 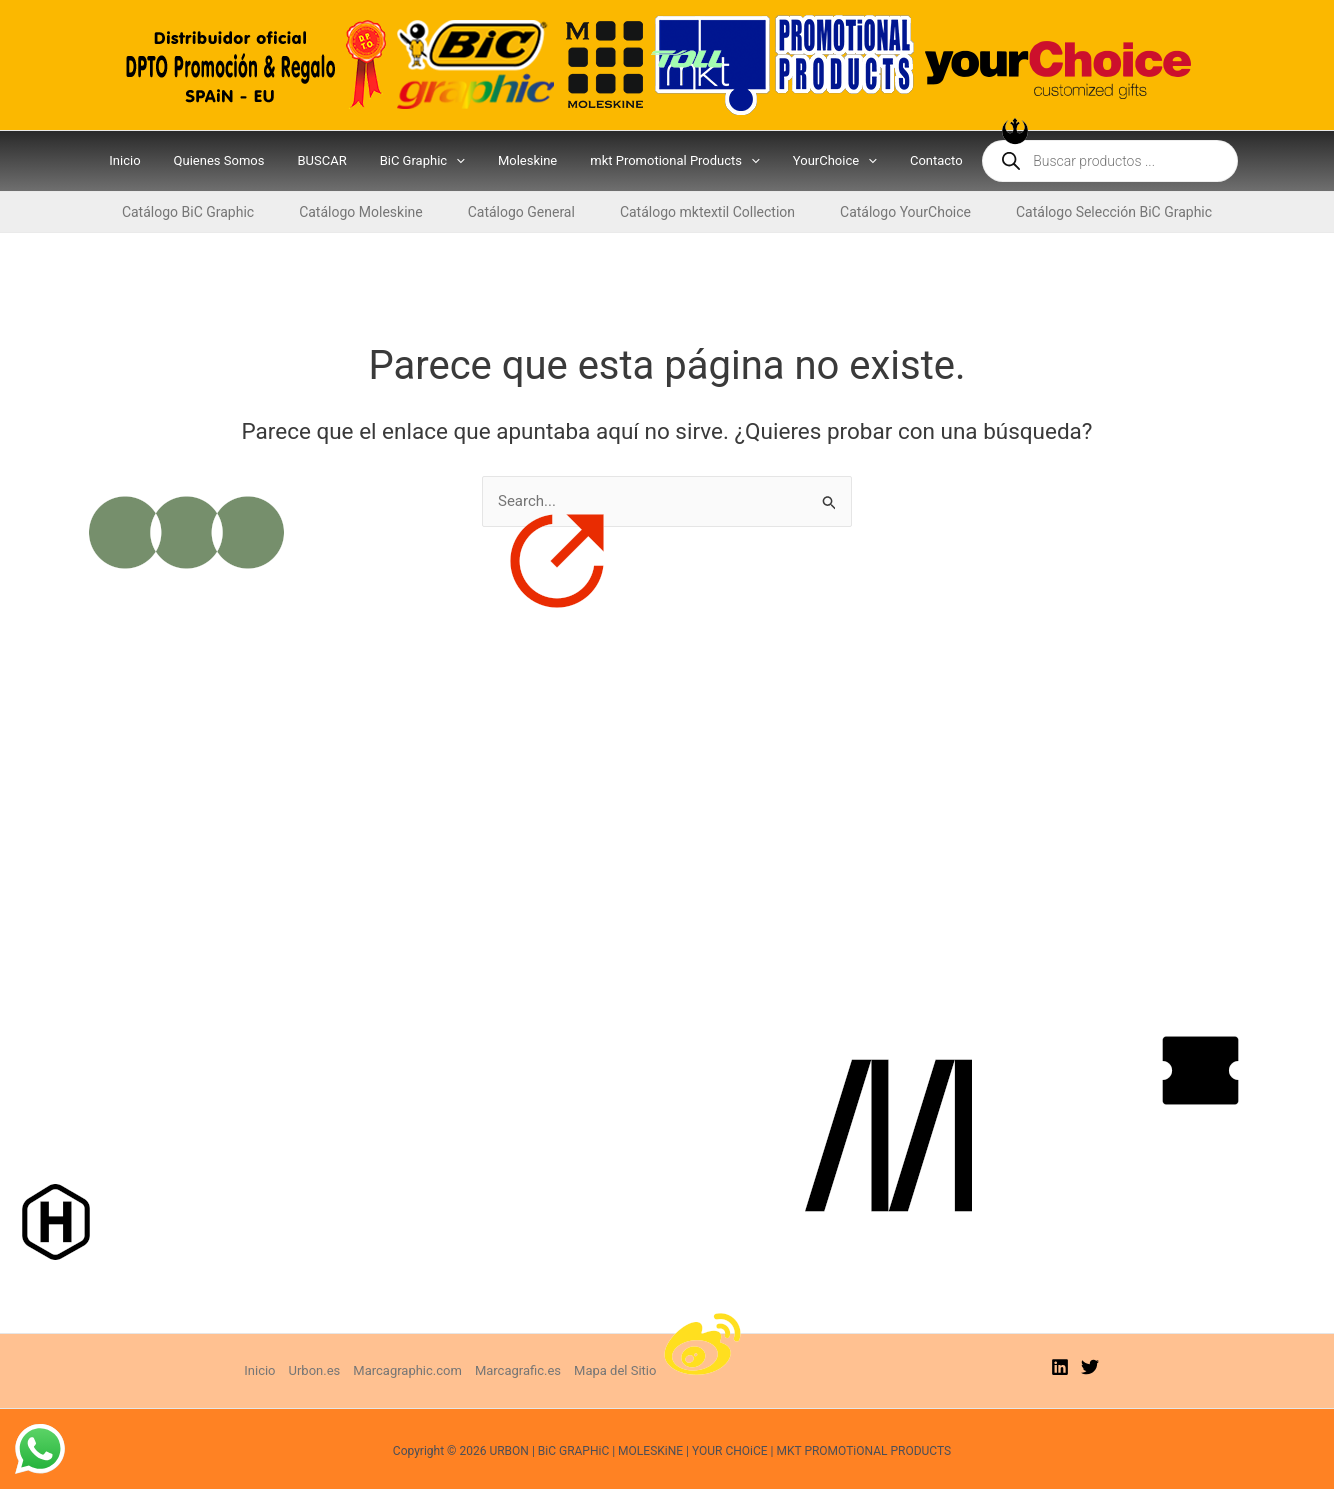 I want to click on Star Wars Rebel Alliance logo, so click(x=1015, y=131).